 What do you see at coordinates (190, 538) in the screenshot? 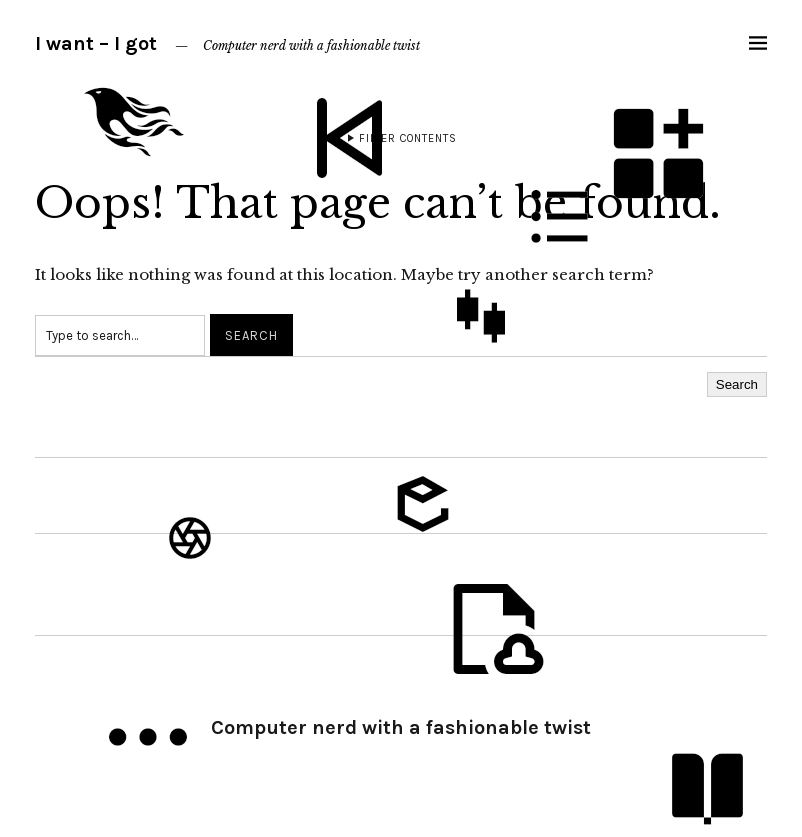
I see `open camera or take a photo` at bounding box center [190, 538].